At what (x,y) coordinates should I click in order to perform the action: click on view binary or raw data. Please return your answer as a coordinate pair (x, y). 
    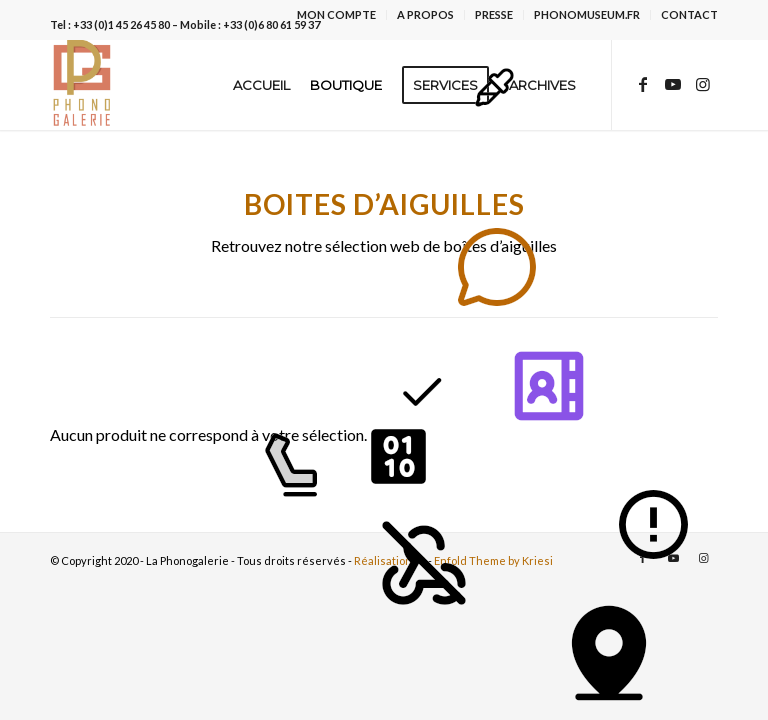
    Looking at the image, I should click on (398, 456).